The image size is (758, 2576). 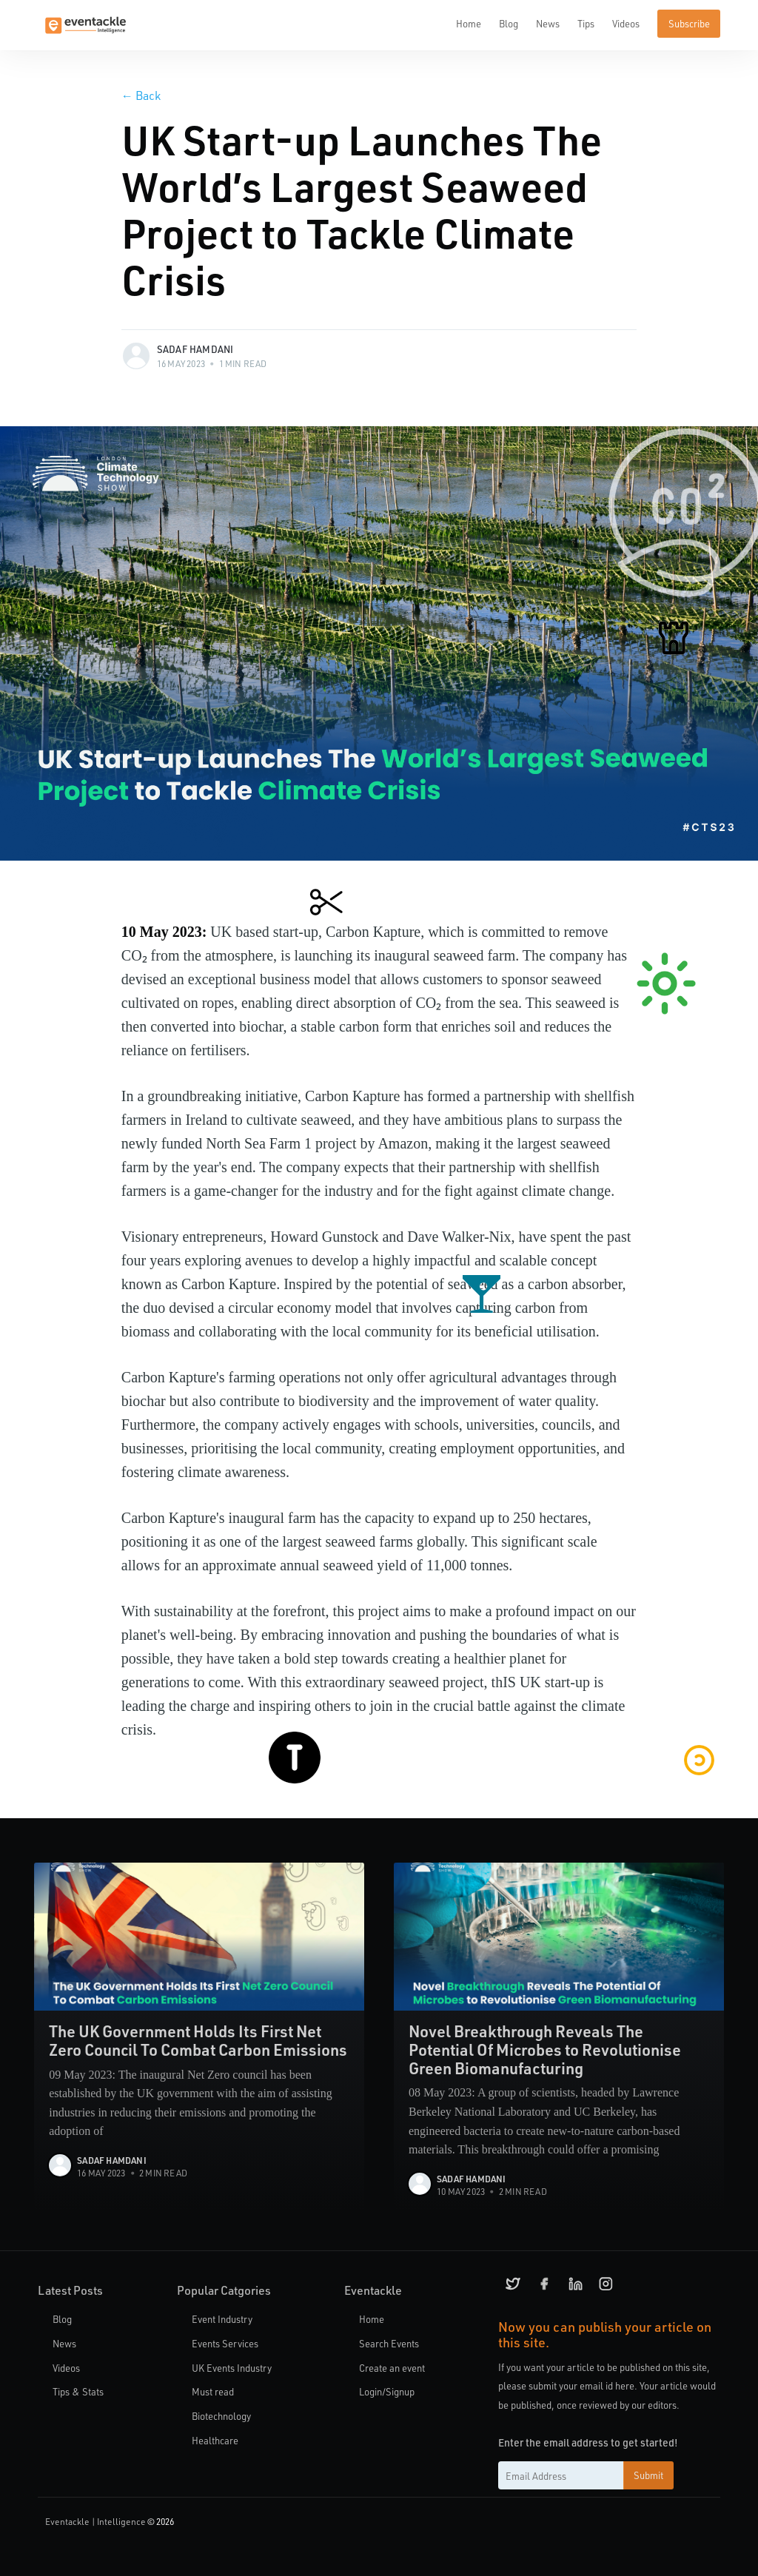 What do you see at coordinates (326, 902) in the screenshot?
I see `cut selected content` at bounding box center [326, 902].